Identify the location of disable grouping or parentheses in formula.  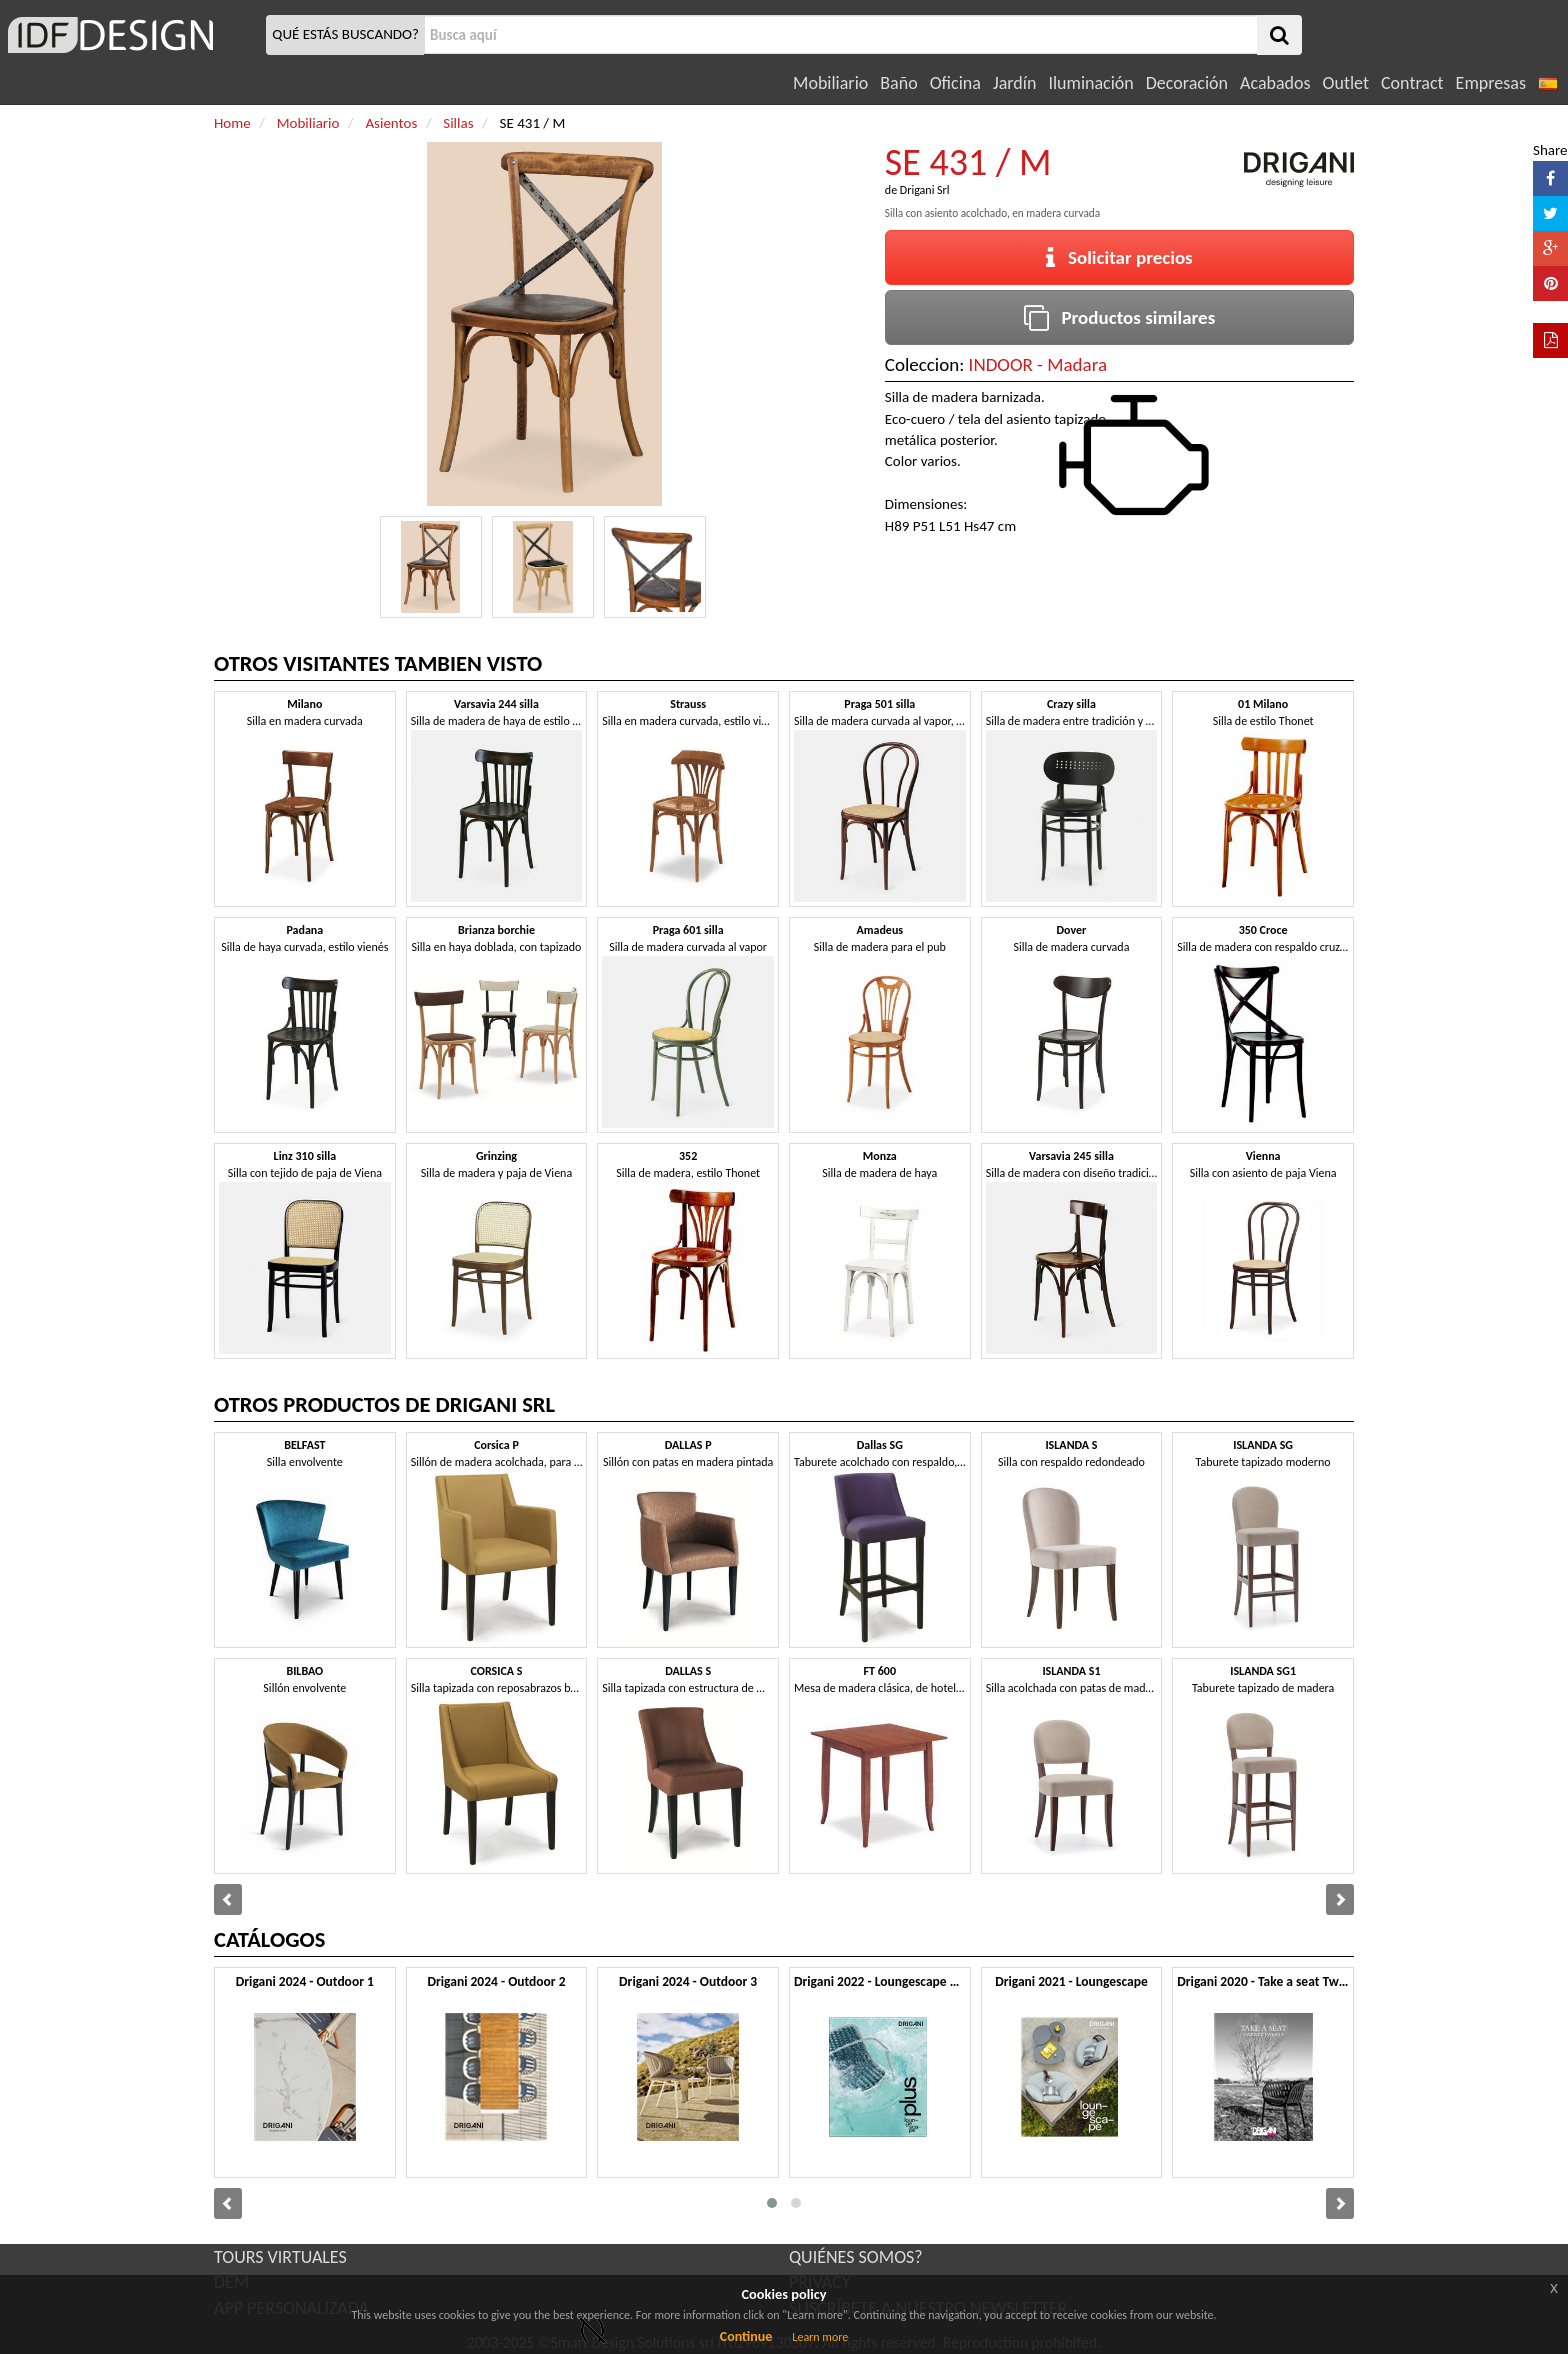
(592, 2330).